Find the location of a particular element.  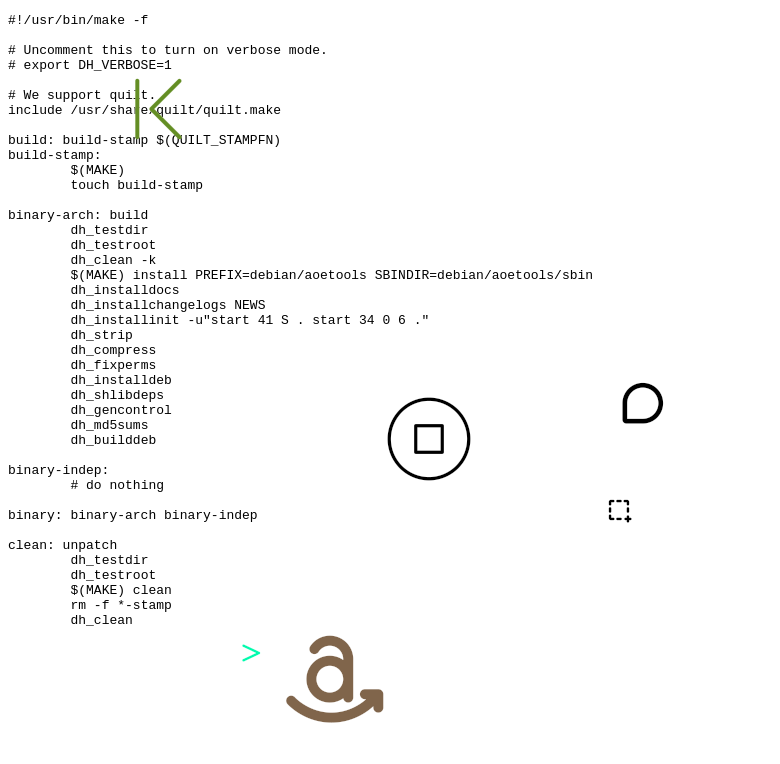

add to current selection is located at coordinates (619, 510).